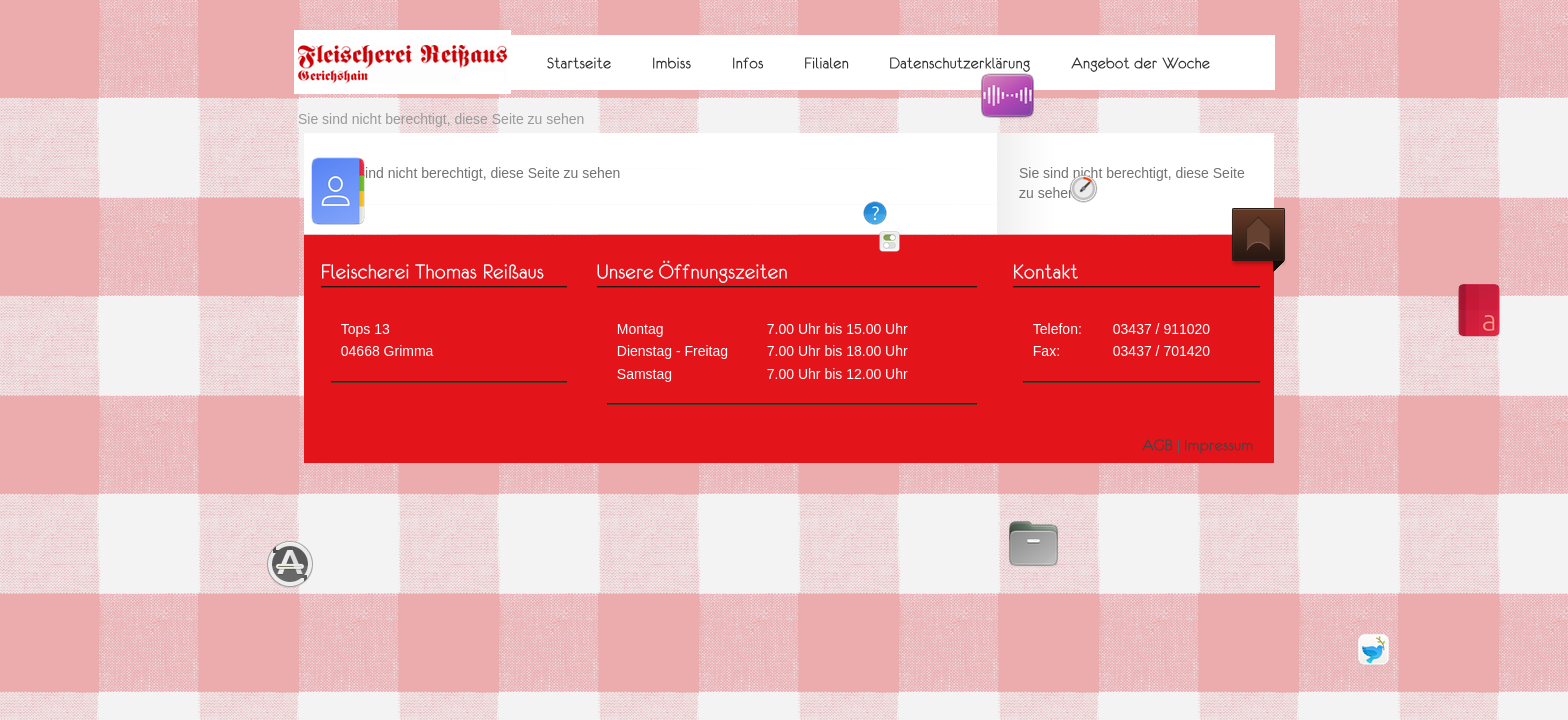 The height and width of the screenshot is (720, 1568). Describe the element at coordinates (1479, 310) in the screenshot. I see `open the dictionary app` at that location.